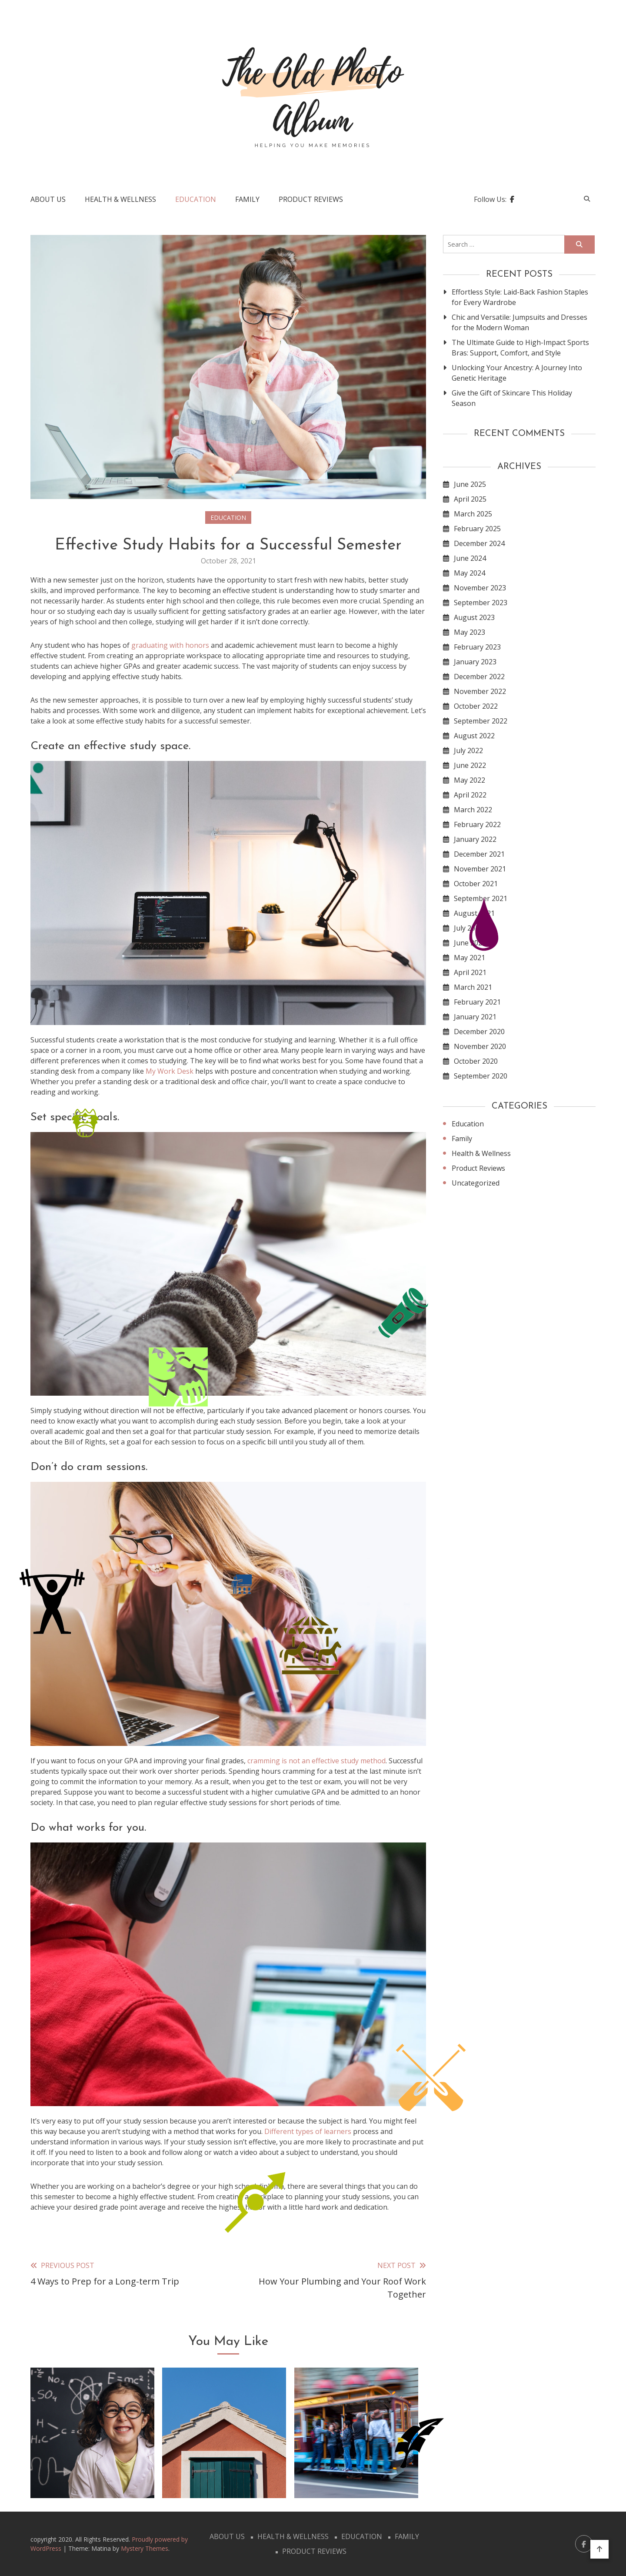  What do you see at coordinates (255, 2202) in the screenshot?
I see `indicates an alternate route or detour ahead` at bounding box center [255, 2202].